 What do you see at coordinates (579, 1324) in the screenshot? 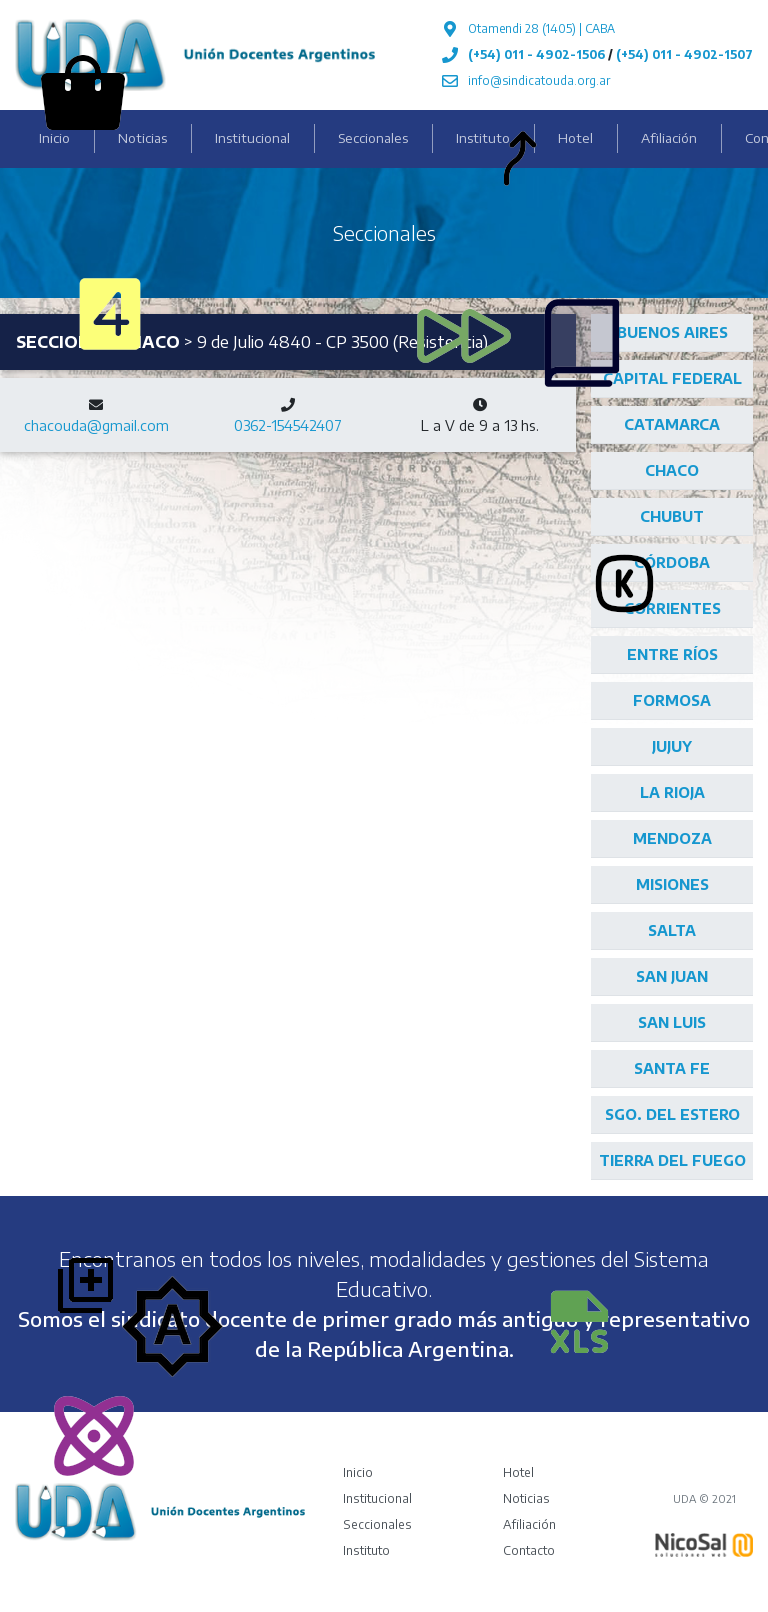
I see `open an Excel spreadsheet file` at bounding box center [579, 1324].